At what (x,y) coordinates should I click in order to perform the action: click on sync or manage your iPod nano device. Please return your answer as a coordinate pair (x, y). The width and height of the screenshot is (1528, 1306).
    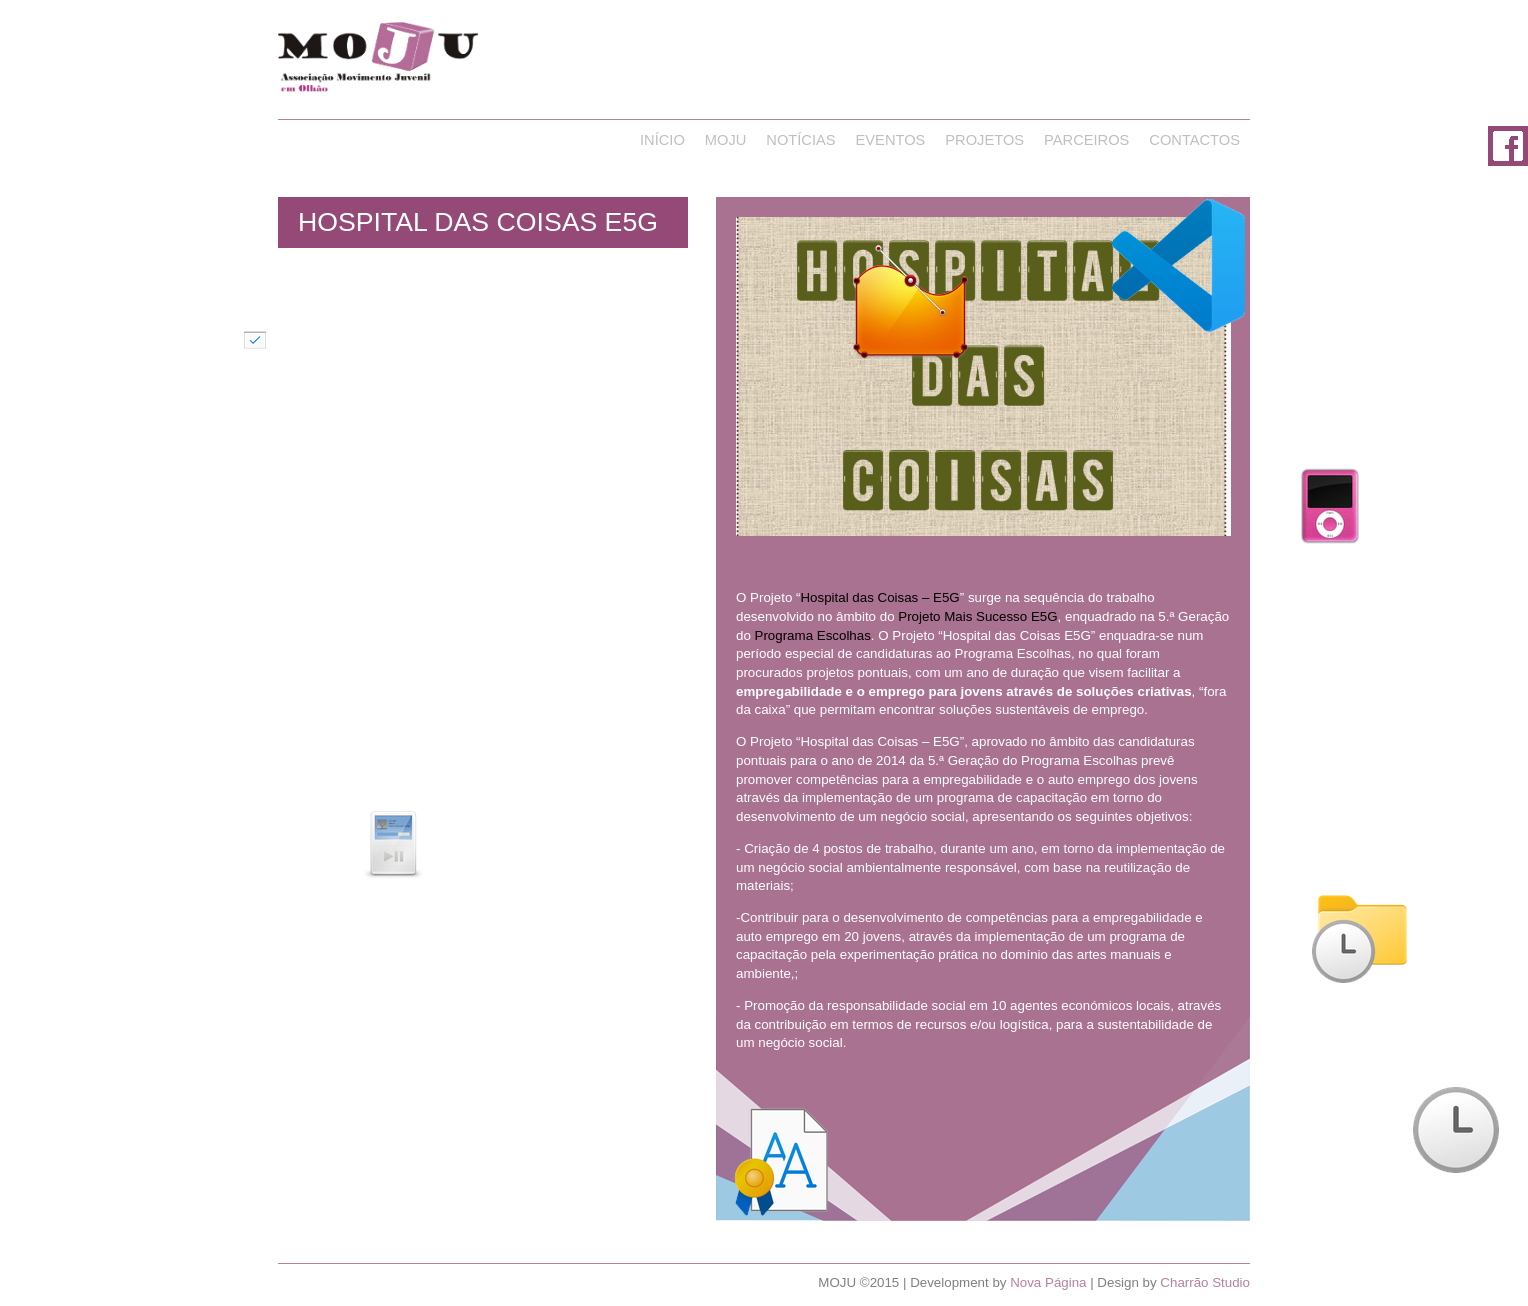
    Looking at the image, I should click on (1330, 489).